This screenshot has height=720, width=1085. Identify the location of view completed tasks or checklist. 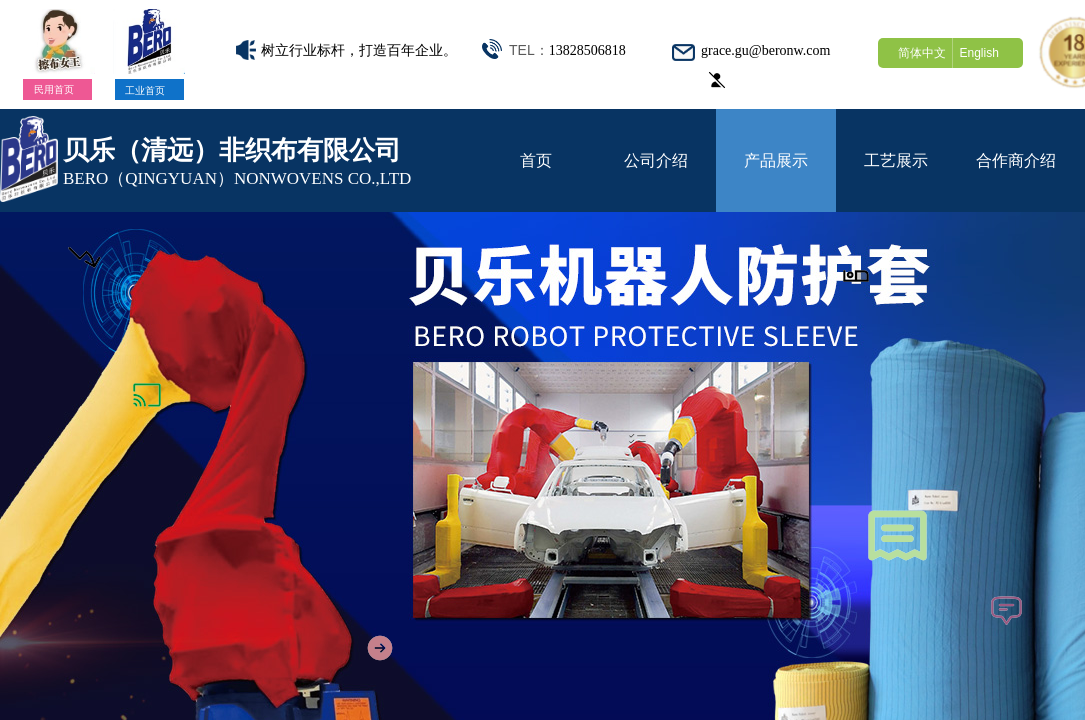
(637, 441).